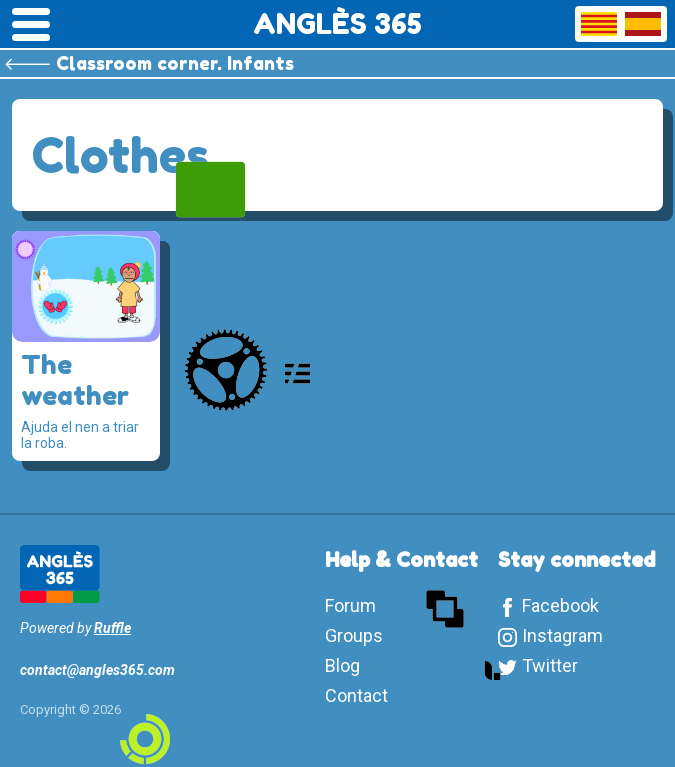 The height and width of the screenshot is (767, 675). What do you see at coordinates (445, 609) in the screenshot?
I see `bring selected layer to front` at bounding box center [445, 609].